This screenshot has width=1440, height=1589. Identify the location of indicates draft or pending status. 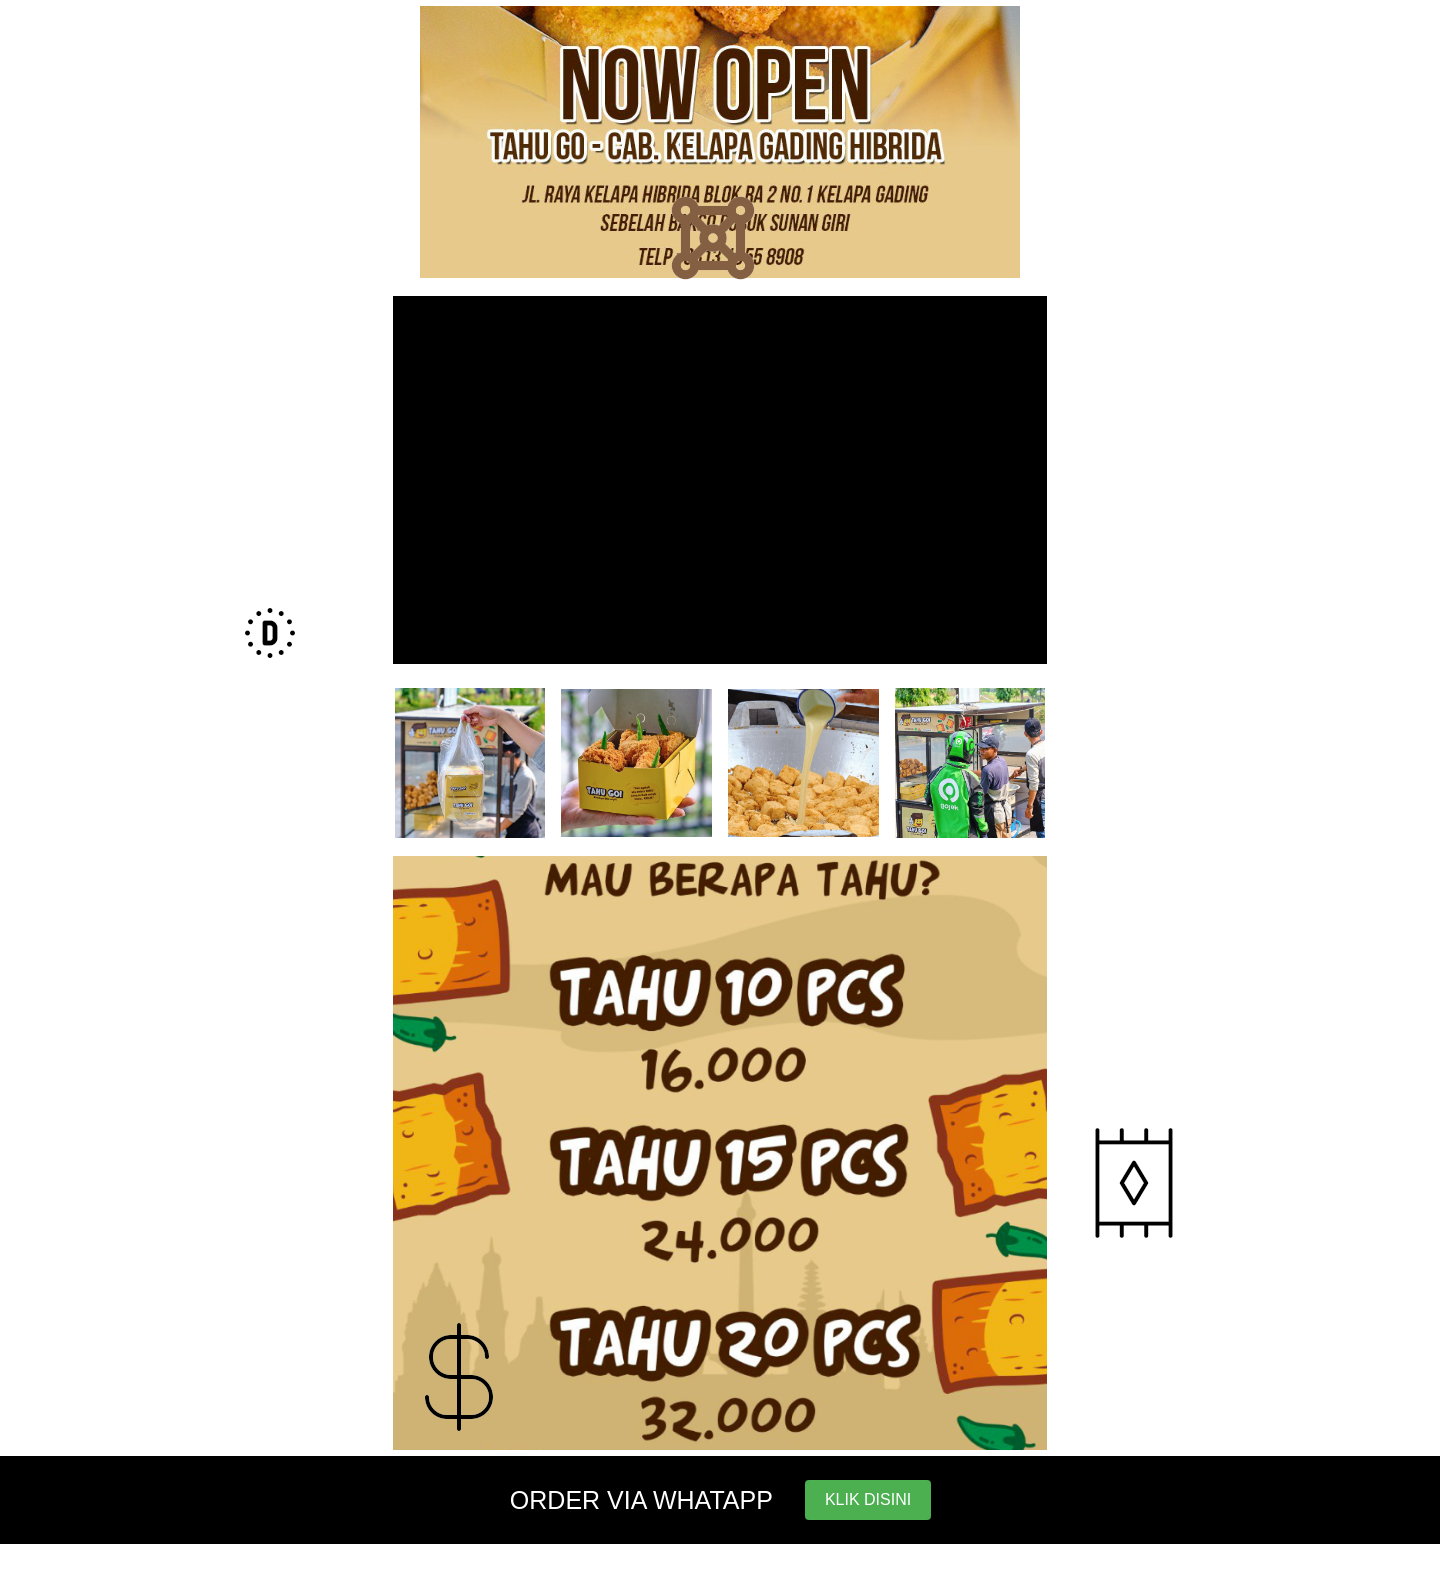
(270, 633).